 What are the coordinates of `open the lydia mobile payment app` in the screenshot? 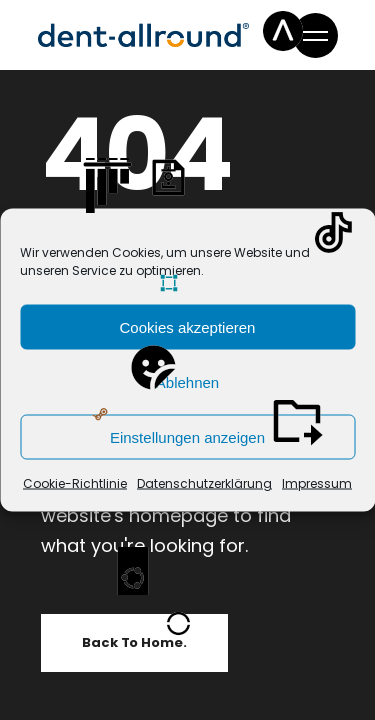 It's located at (283, 31).